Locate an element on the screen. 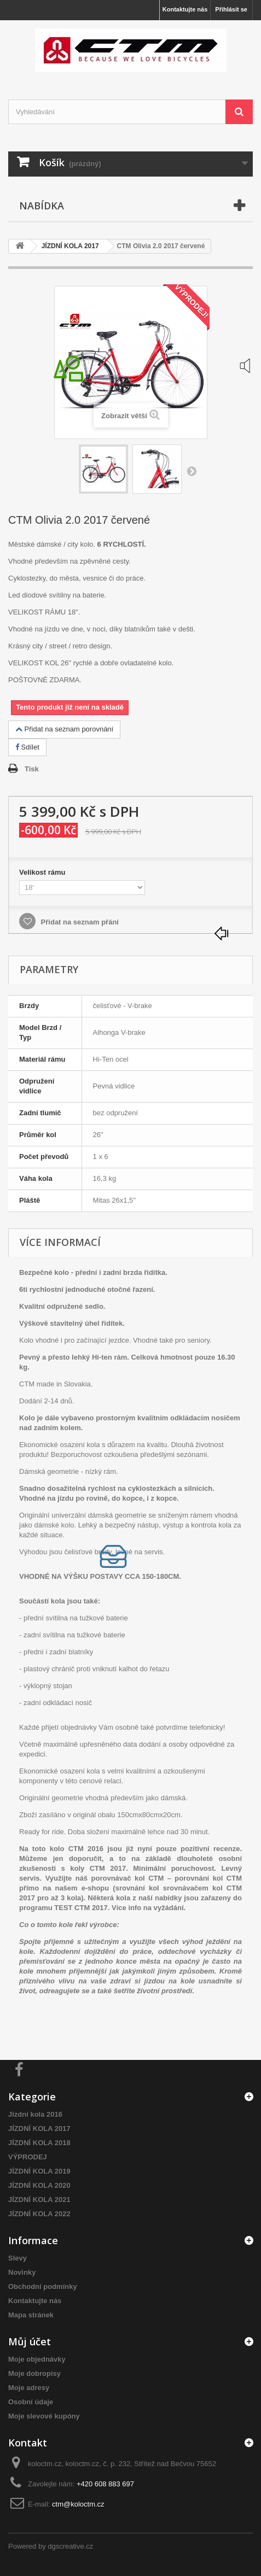 The image size is (261, 2576). view all inboxes is located at coordinates (113, 1556).